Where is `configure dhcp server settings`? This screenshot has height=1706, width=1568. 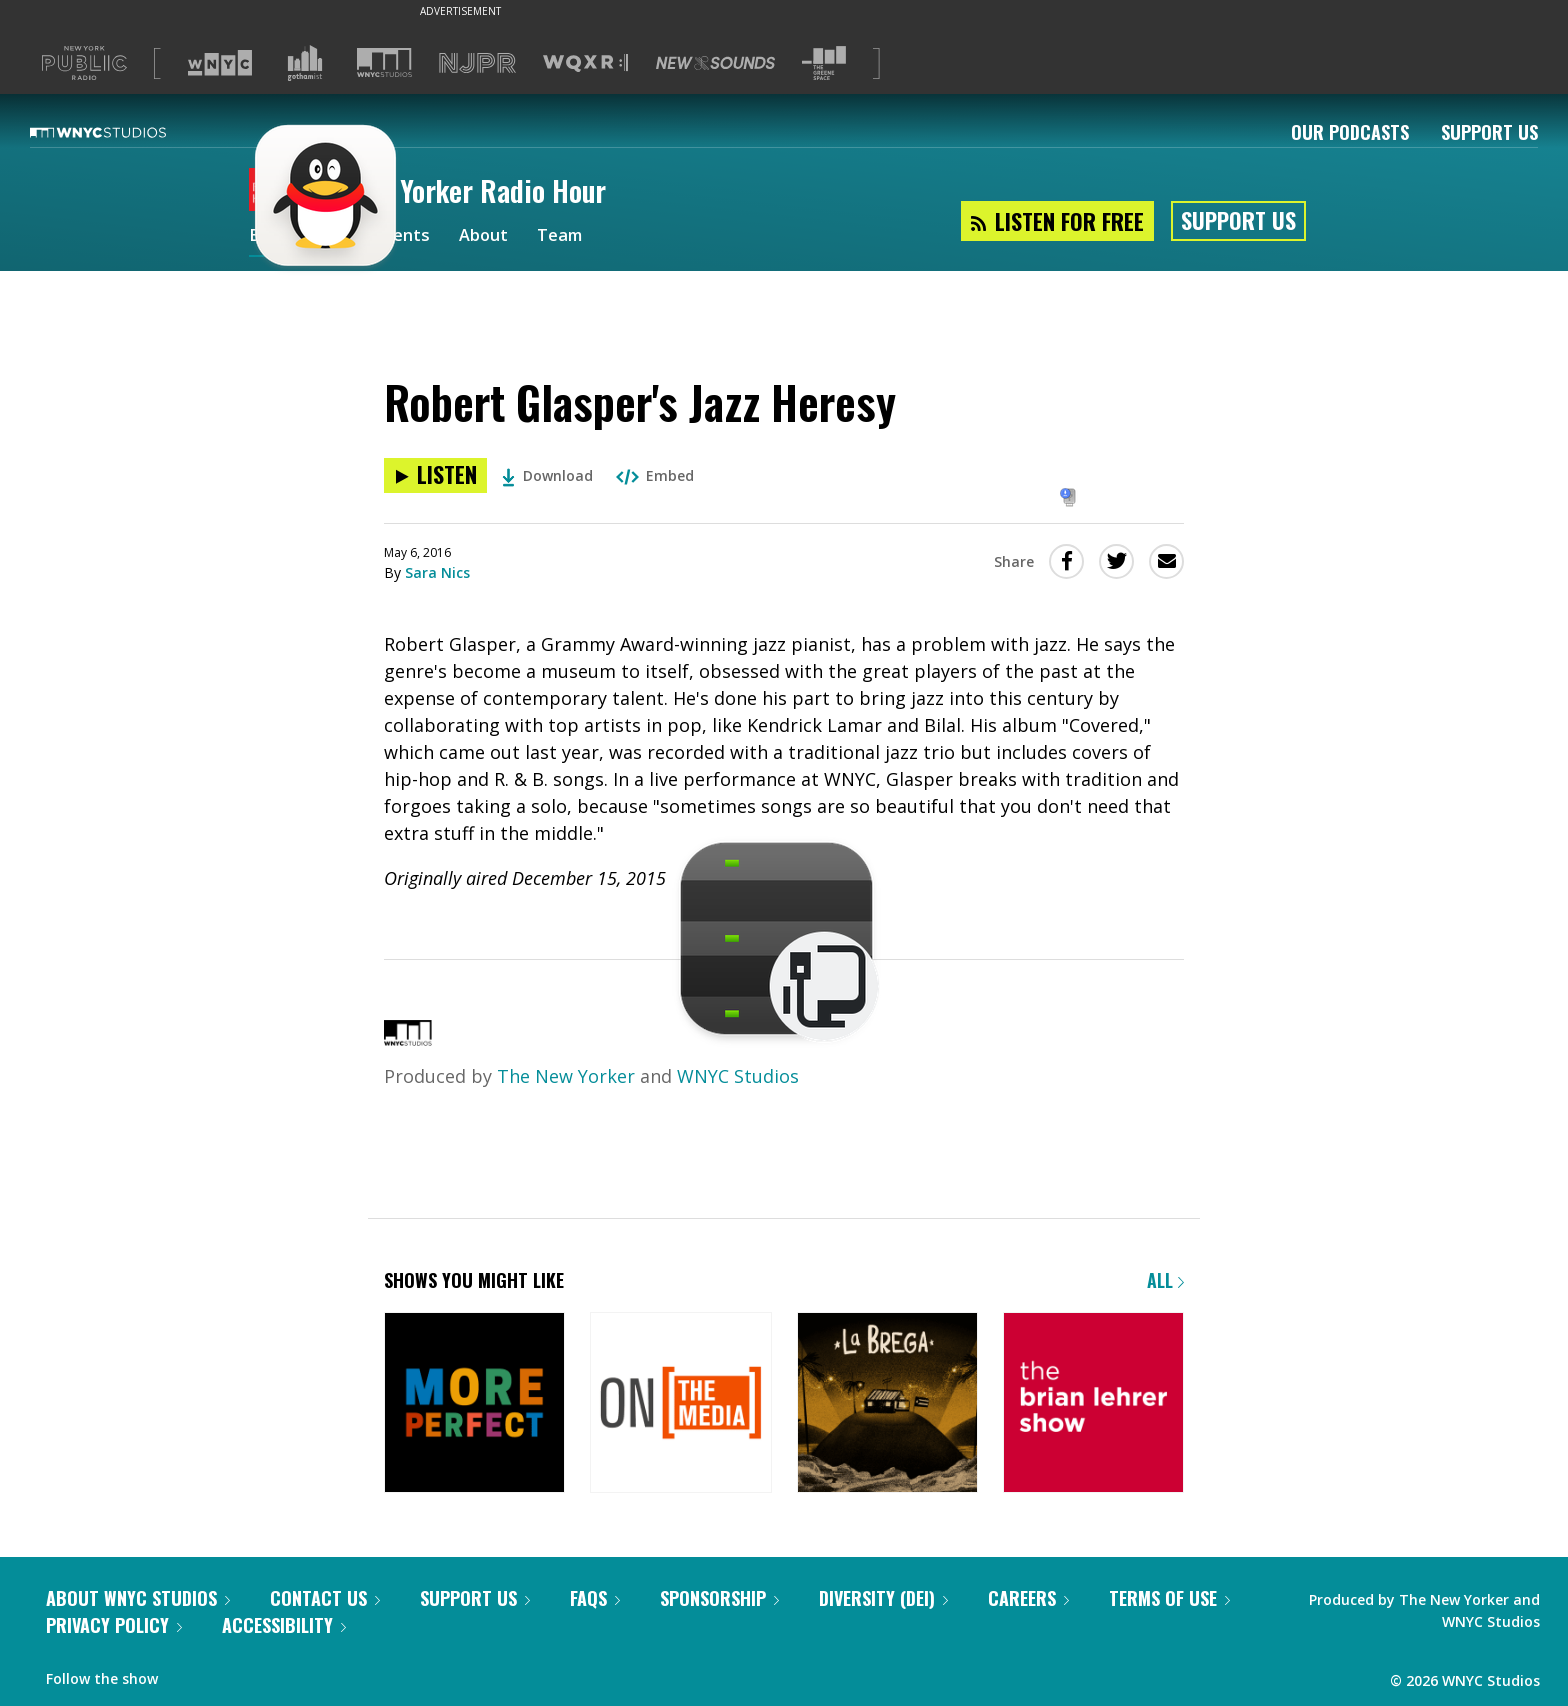
configure dhcp server settings is located at coordinates (776, 938).